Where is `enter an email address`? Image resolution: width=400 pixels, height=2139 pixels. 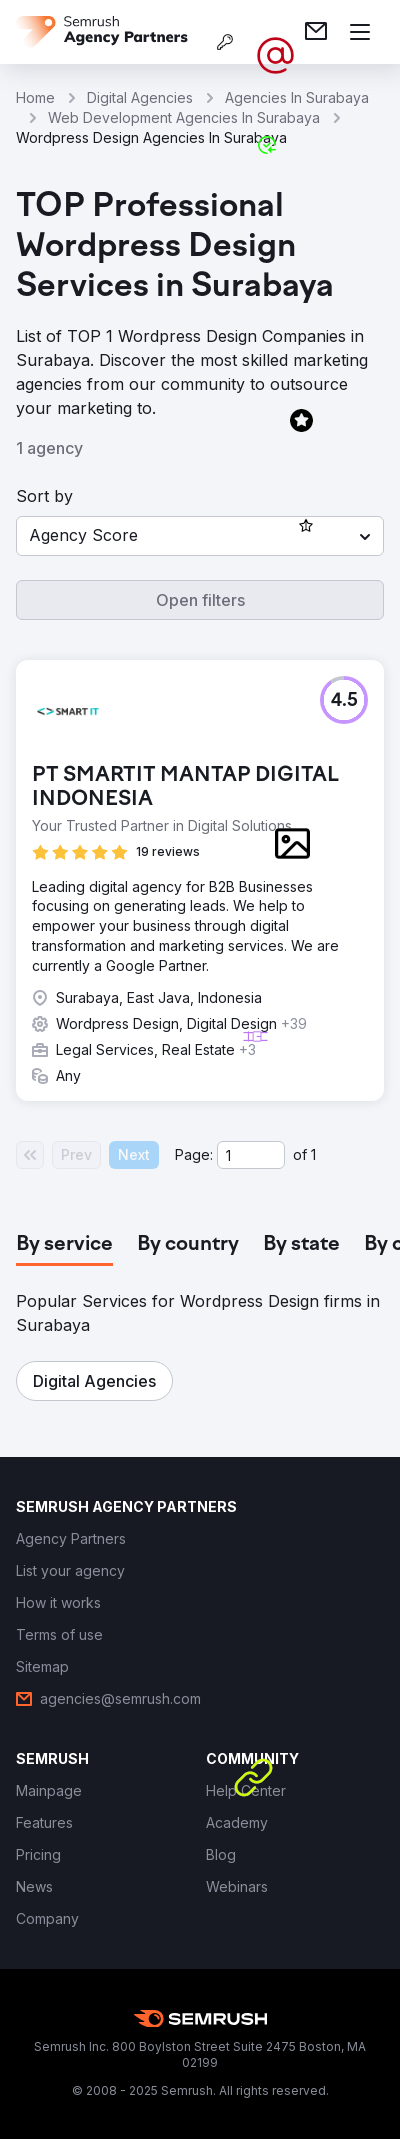
enter an email address is located at coordinates (275, 55).